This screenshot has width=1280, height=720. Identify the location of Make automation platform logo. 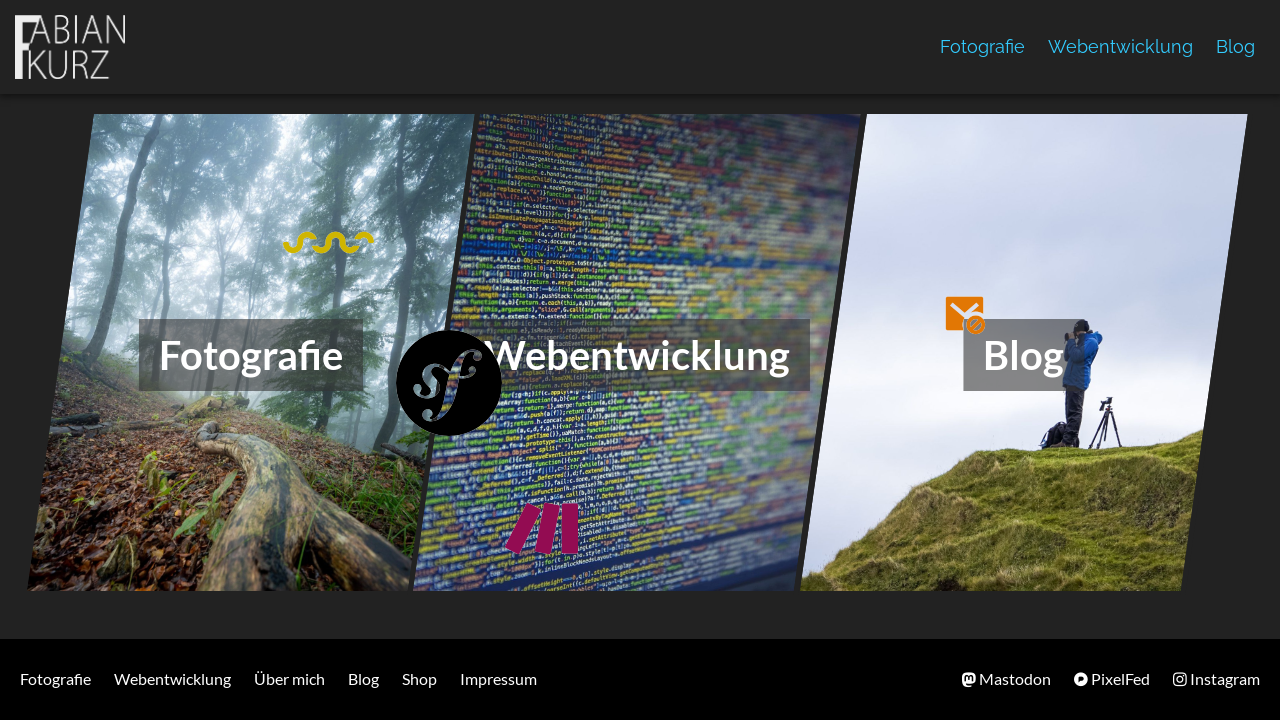
(541, 528).